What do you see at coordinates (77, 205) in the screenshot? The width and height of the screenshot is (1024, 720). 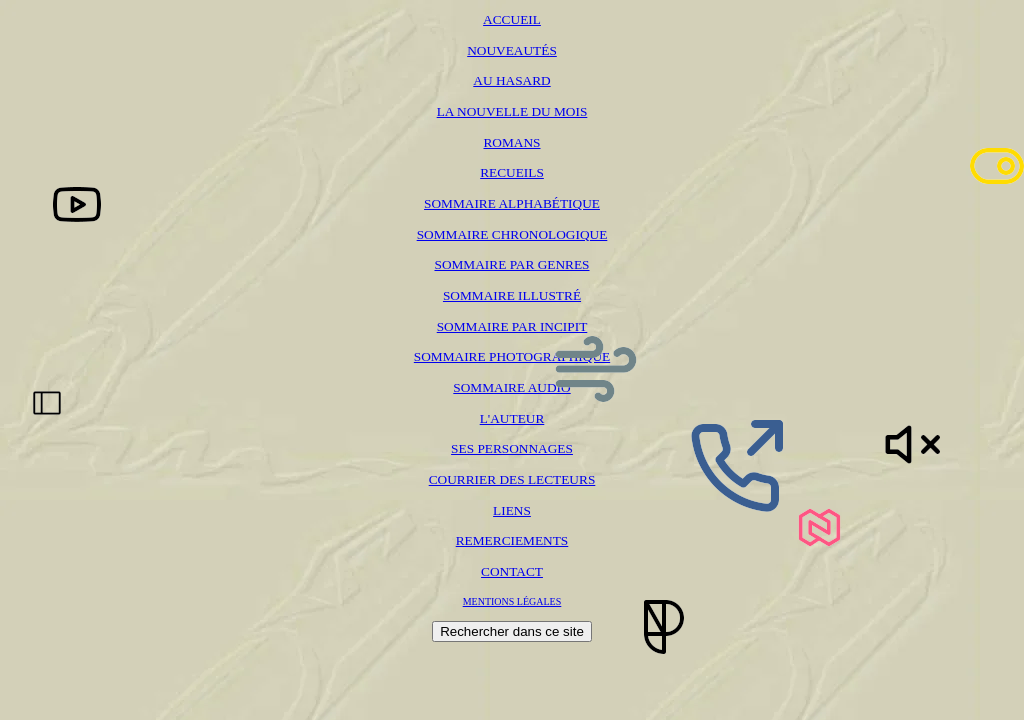 I see `open YouTube app` at bounding box center [77, 205].